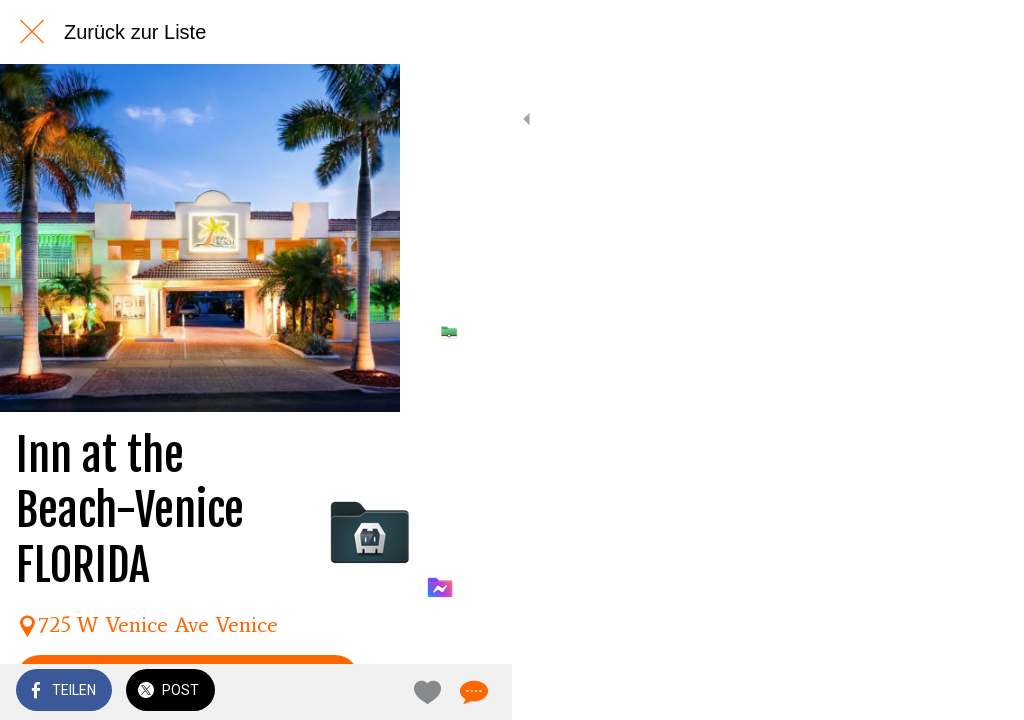  Describe the element at coordinates (440, 588) in the screenshot. I see `open messenger downloads or files folder` at that location.